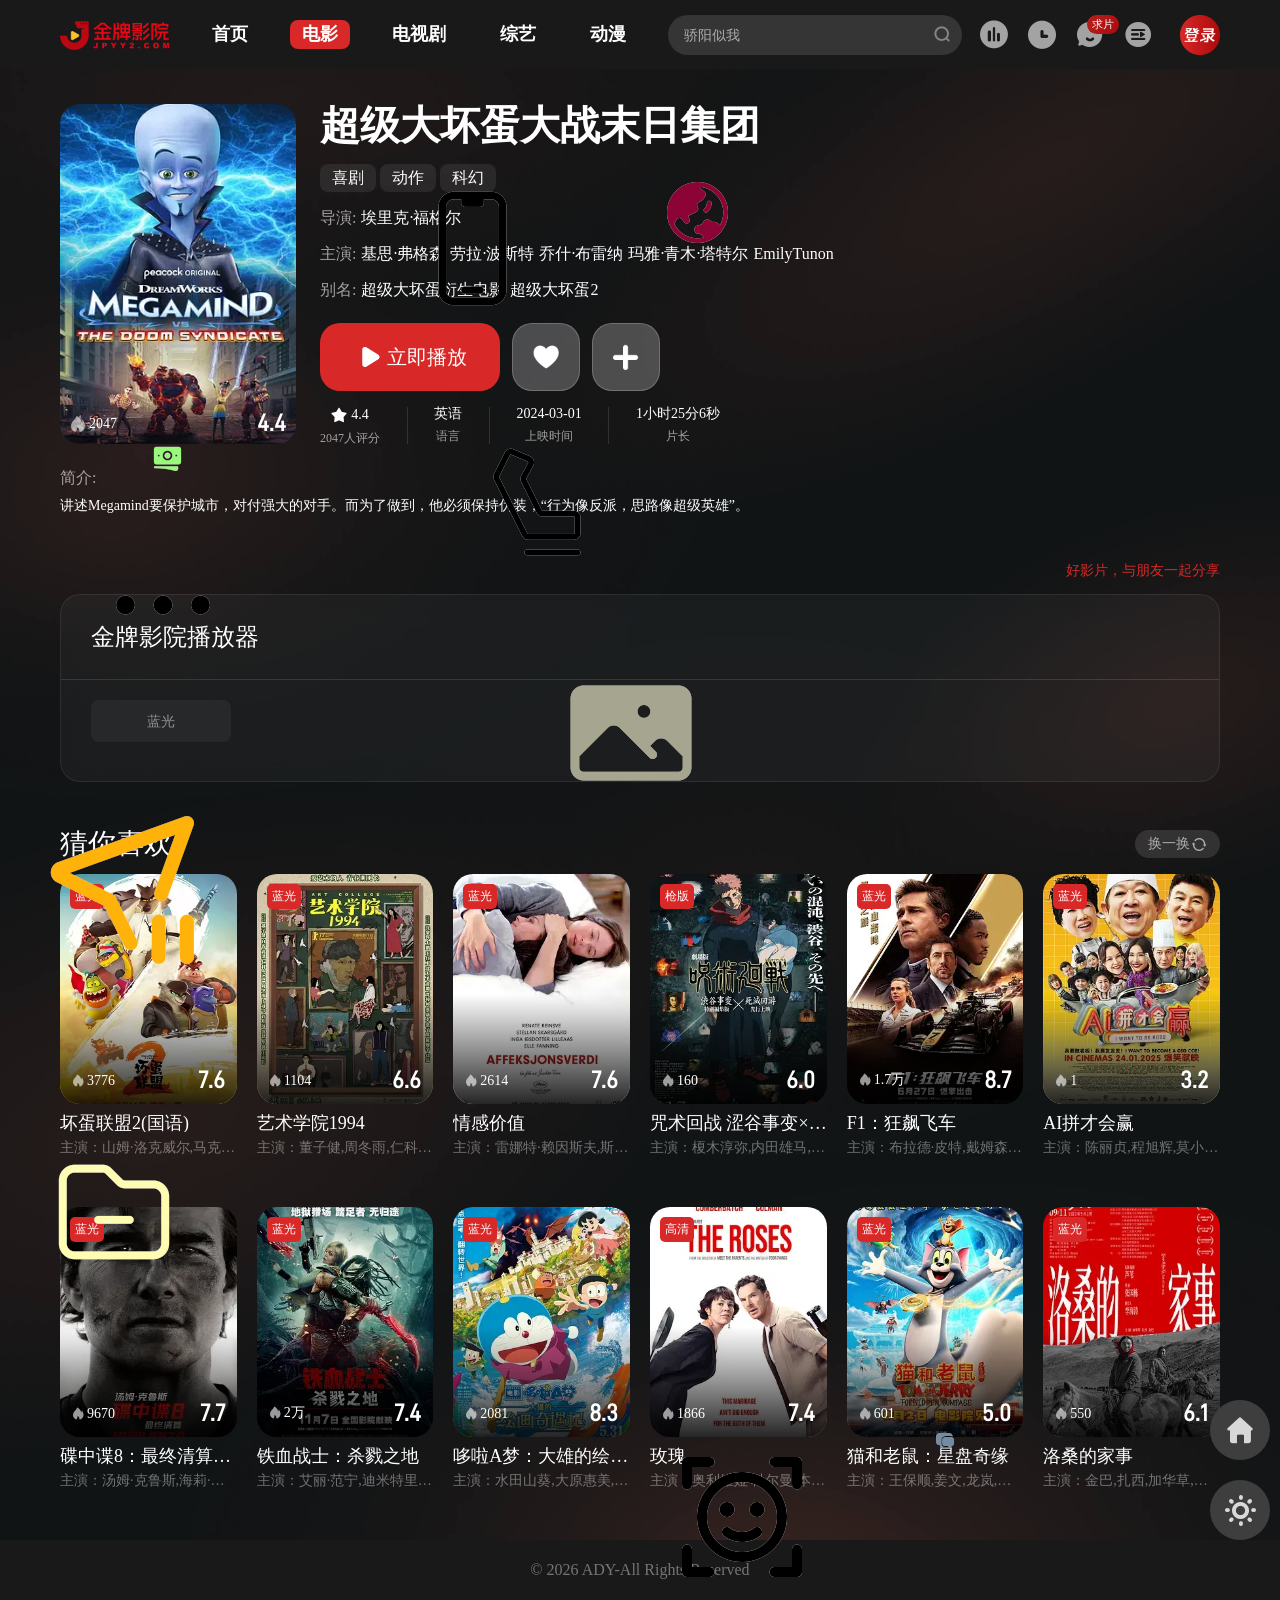 The image size is (1280, 1600). What do you see at coordinates (742, 1517) in the screenshot?
I see `scan face to unlock or authenticate` at bounding box center [742, 1517].